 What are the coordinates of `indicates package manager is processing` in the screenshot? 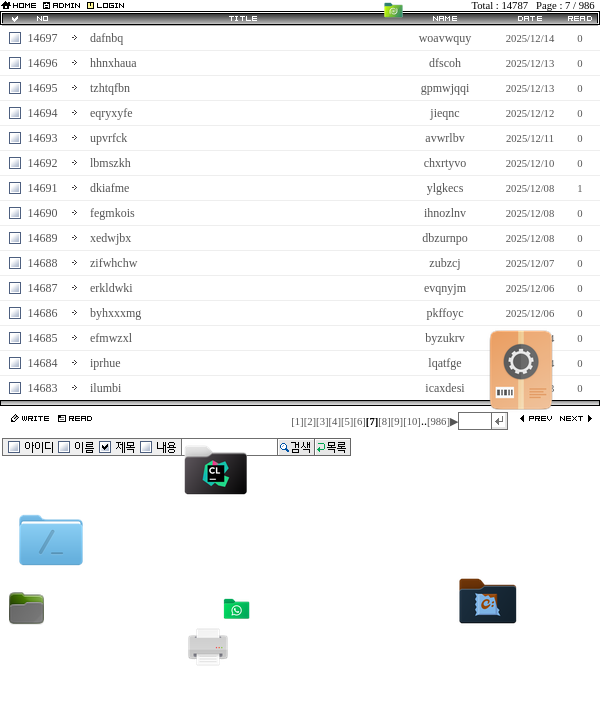 It's located at (521, 370).